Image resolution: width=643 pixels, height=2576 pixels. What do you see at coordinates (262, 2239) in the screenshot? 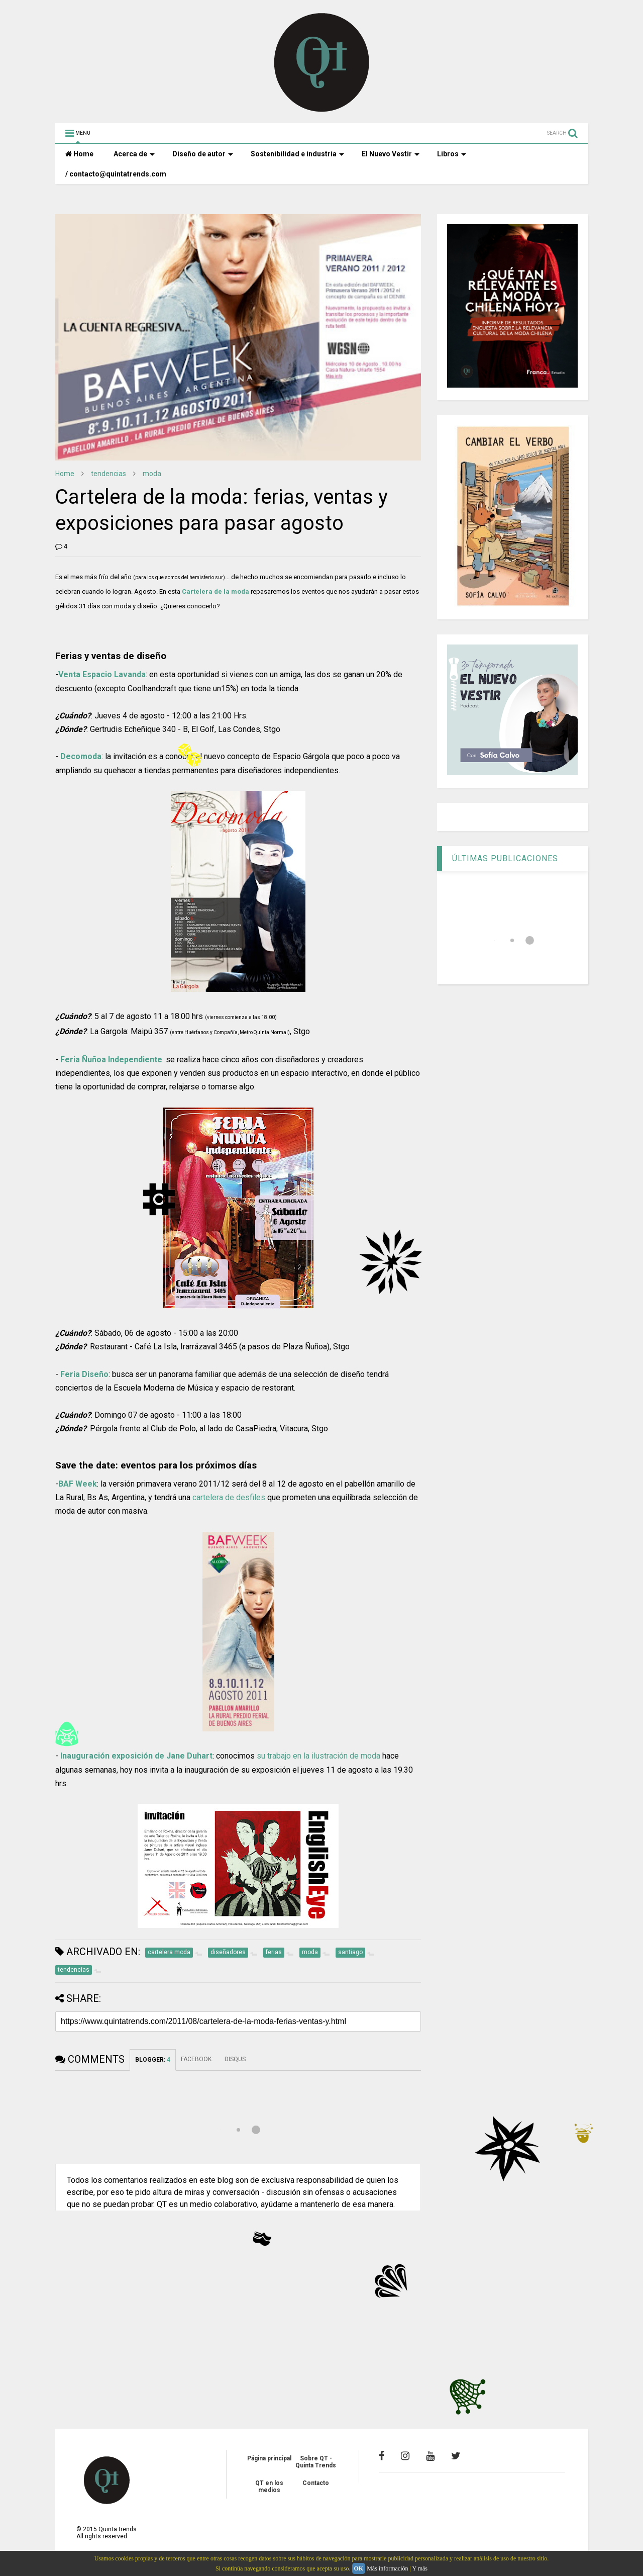
I see `wooden clogs footwear item in a game inventory` at bounding box center [262, 2239].